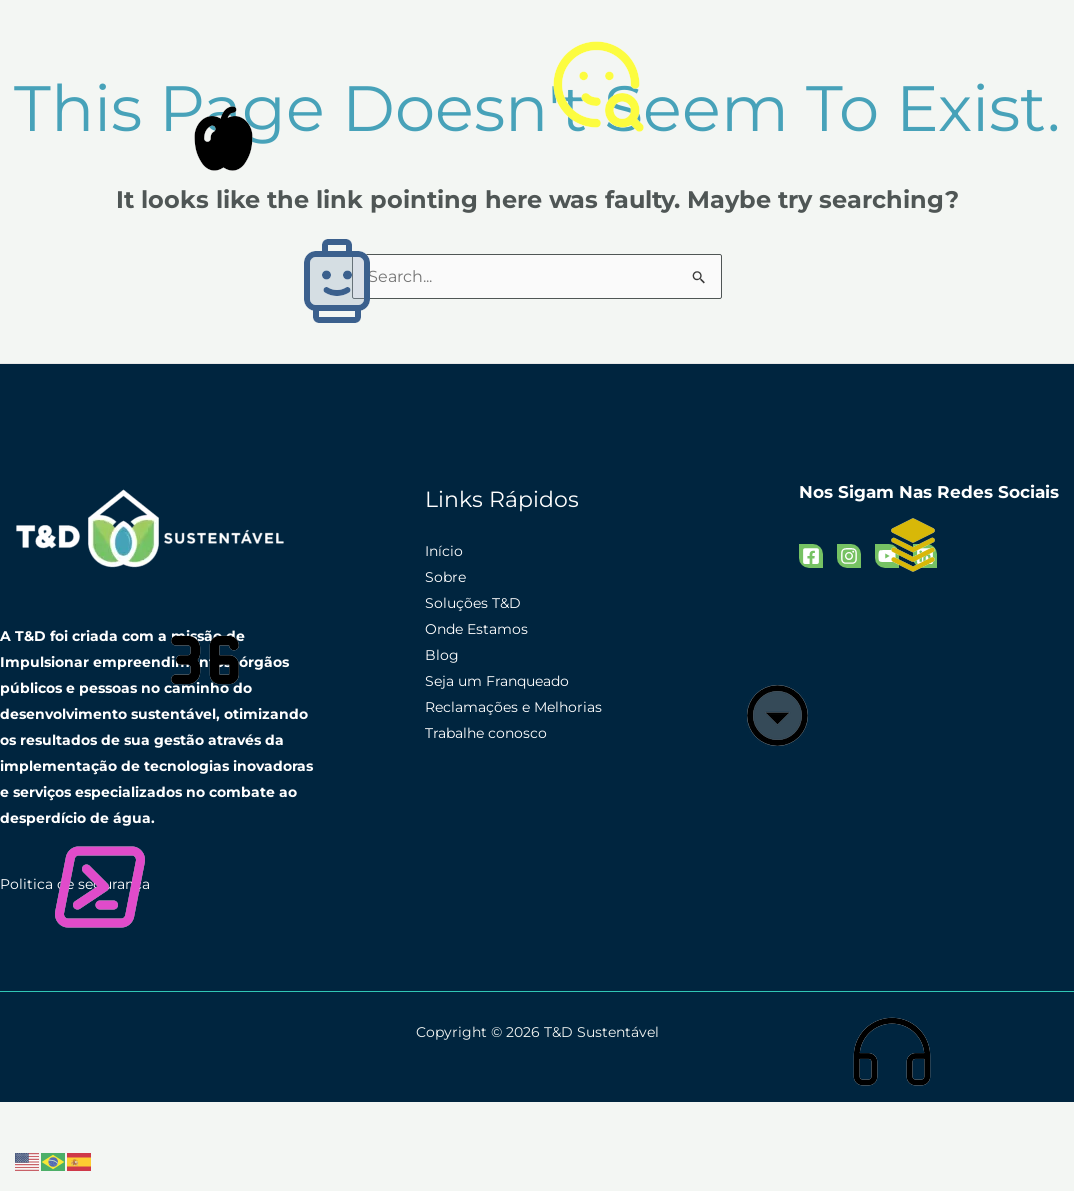 The height and width of the screenshot is (1191, 1074). What do you see at coordinates (777, 715) in the screenshot?
I see `expand dropdown menu or options` at bounding box center [777, 715].